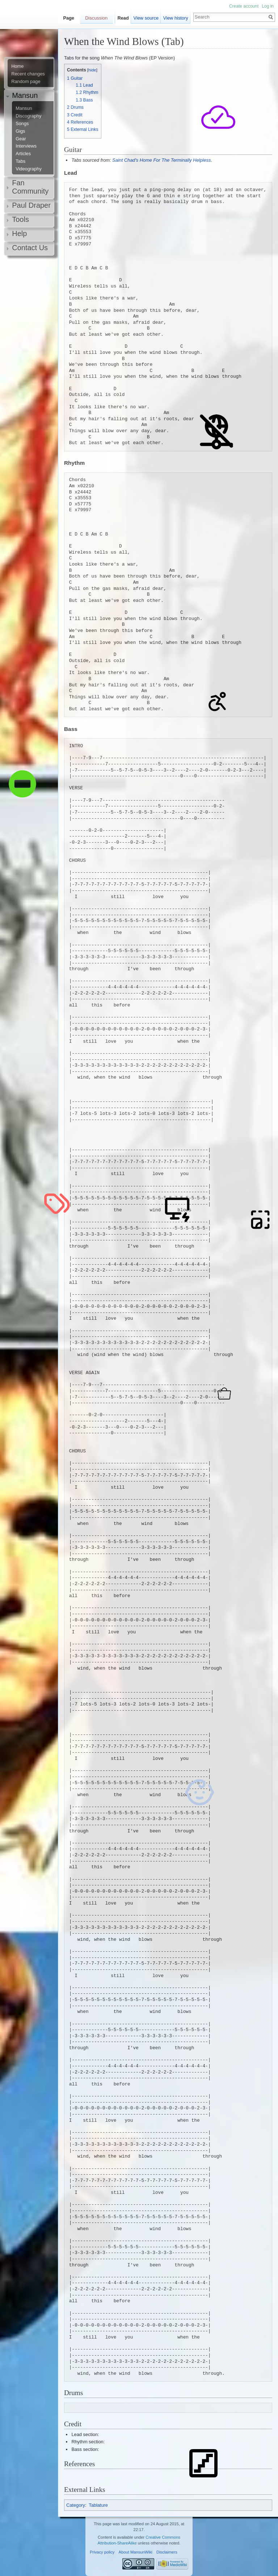 The height and width of the screenshot is (2576, 278). Describe the element at coordinates (218, 701) in the screenshot. I see `accessibility options or settings` at that location.